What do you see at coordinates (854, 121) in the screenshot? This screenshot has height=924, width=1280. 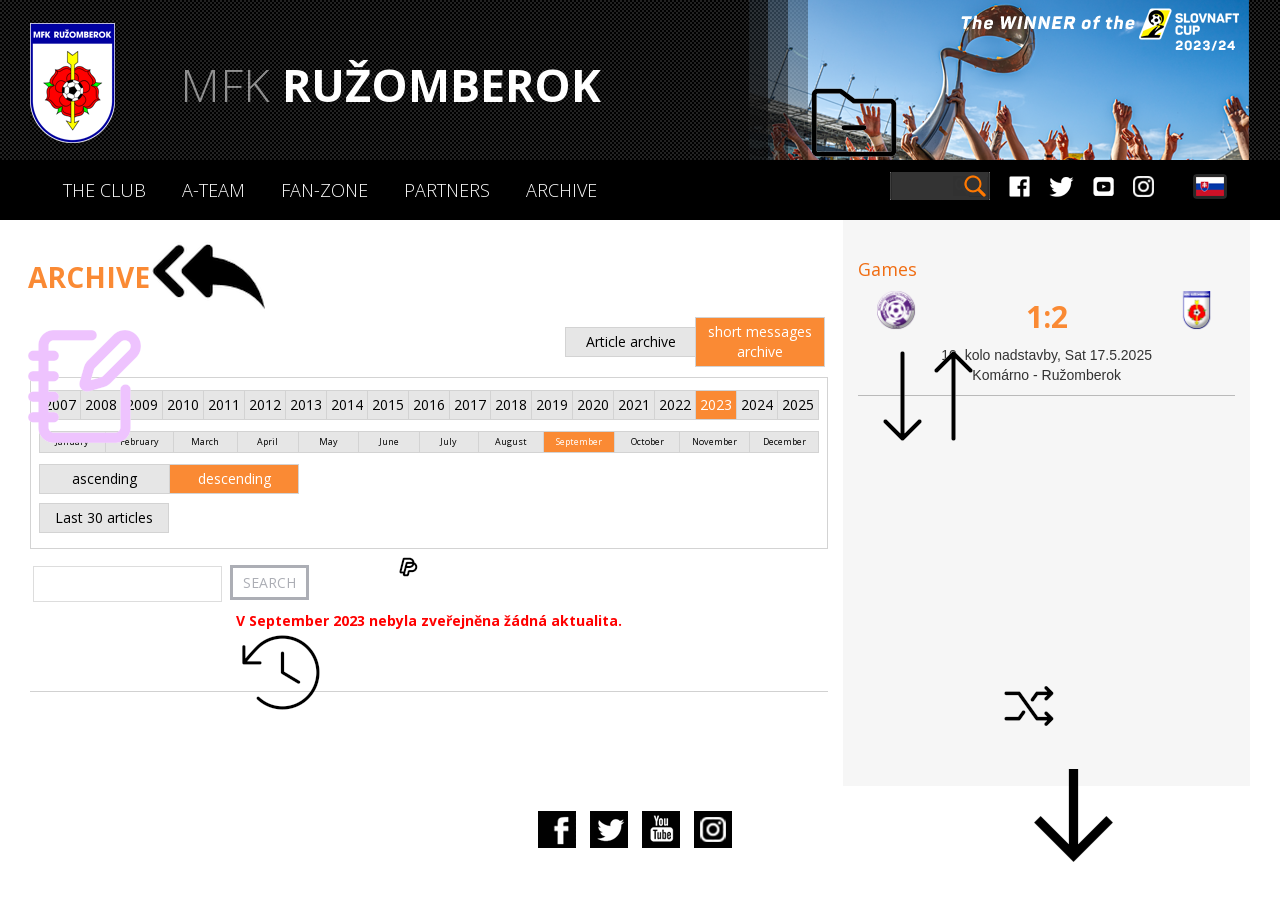 I see `remove a folder` at bounding box center [854, 121].